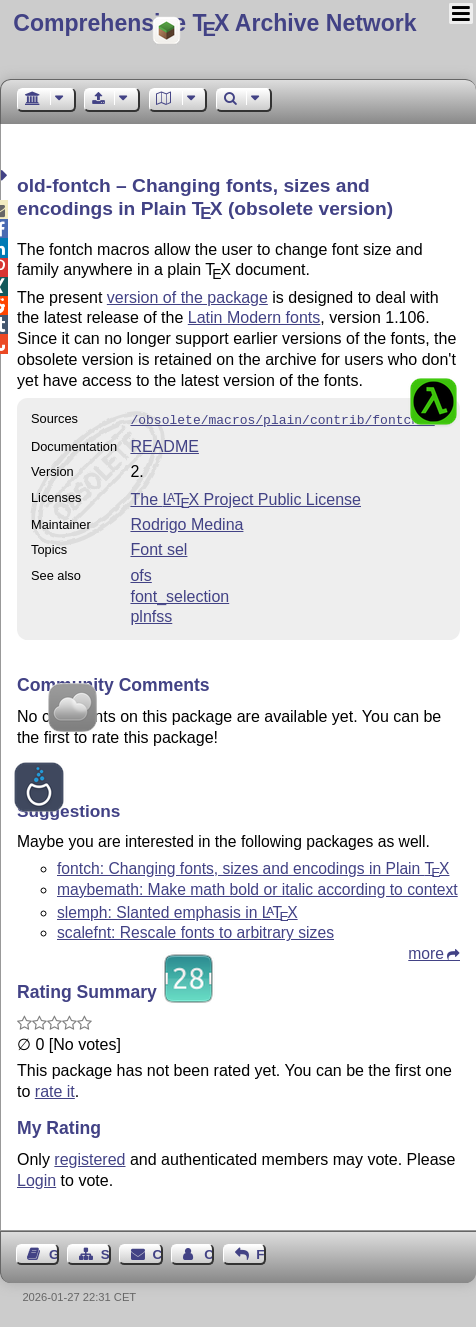 This screenshot has width=476, height=1327. What do you see at coordinates (433, 401) in the screenshot?
I see `launch half-life: opposing force game` at bounding box center [433, 401].